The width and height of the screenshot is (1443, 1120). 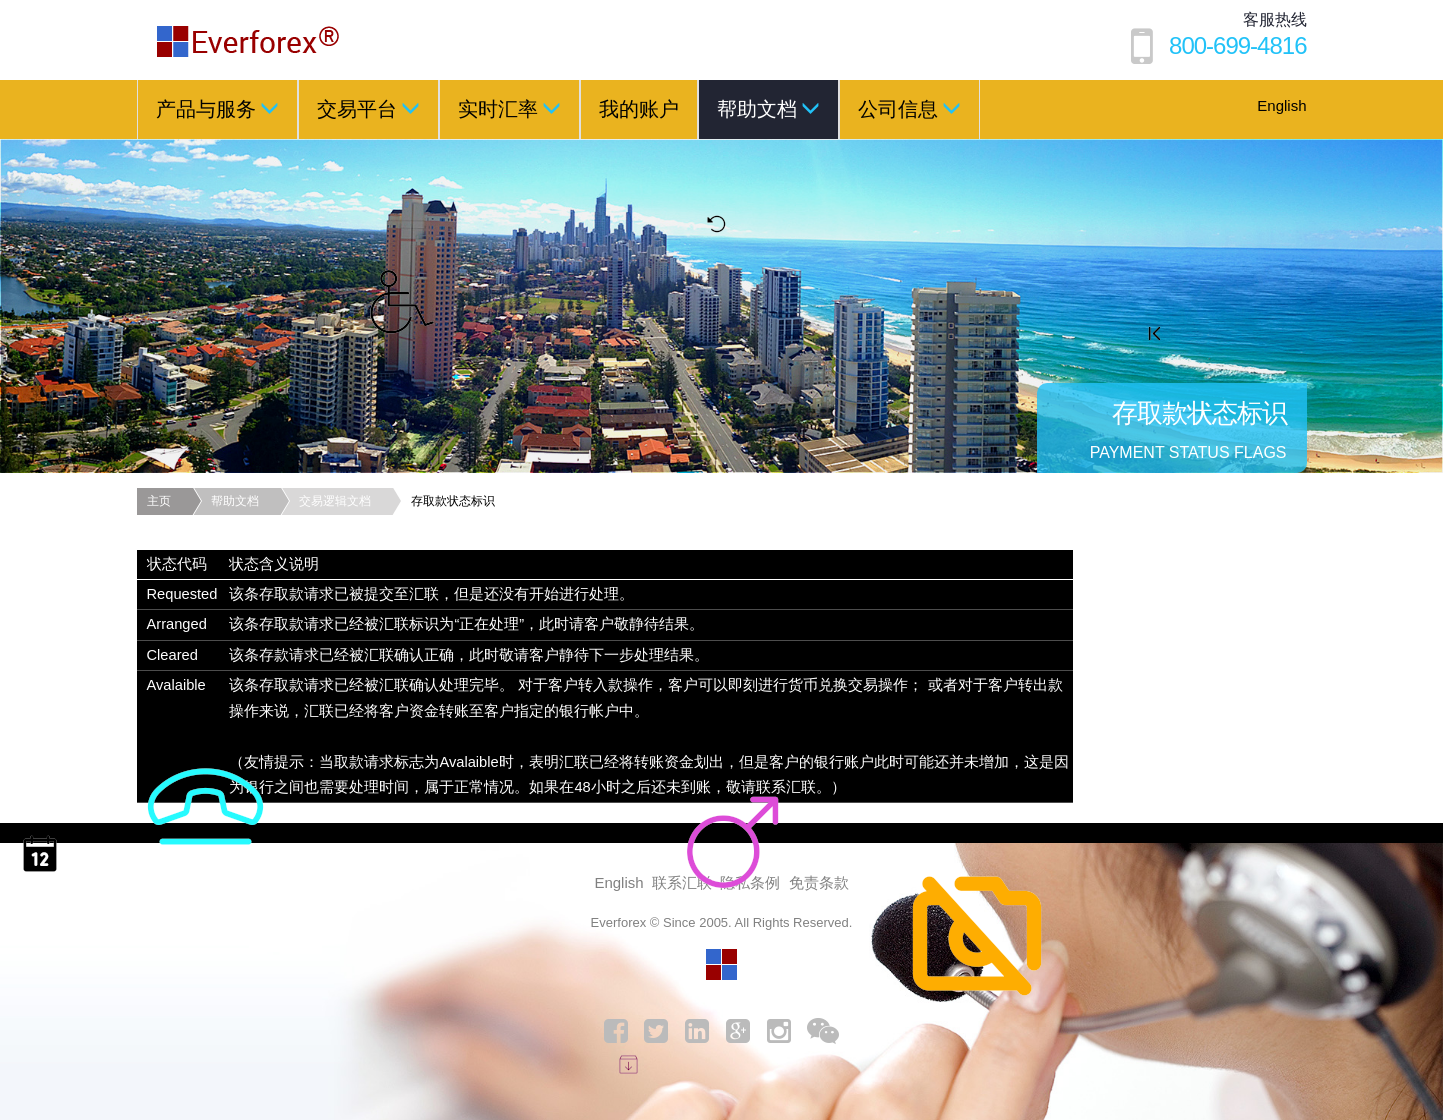 I want to click on indicates wheelchair accessible facilities, so click(x=396, y=303).